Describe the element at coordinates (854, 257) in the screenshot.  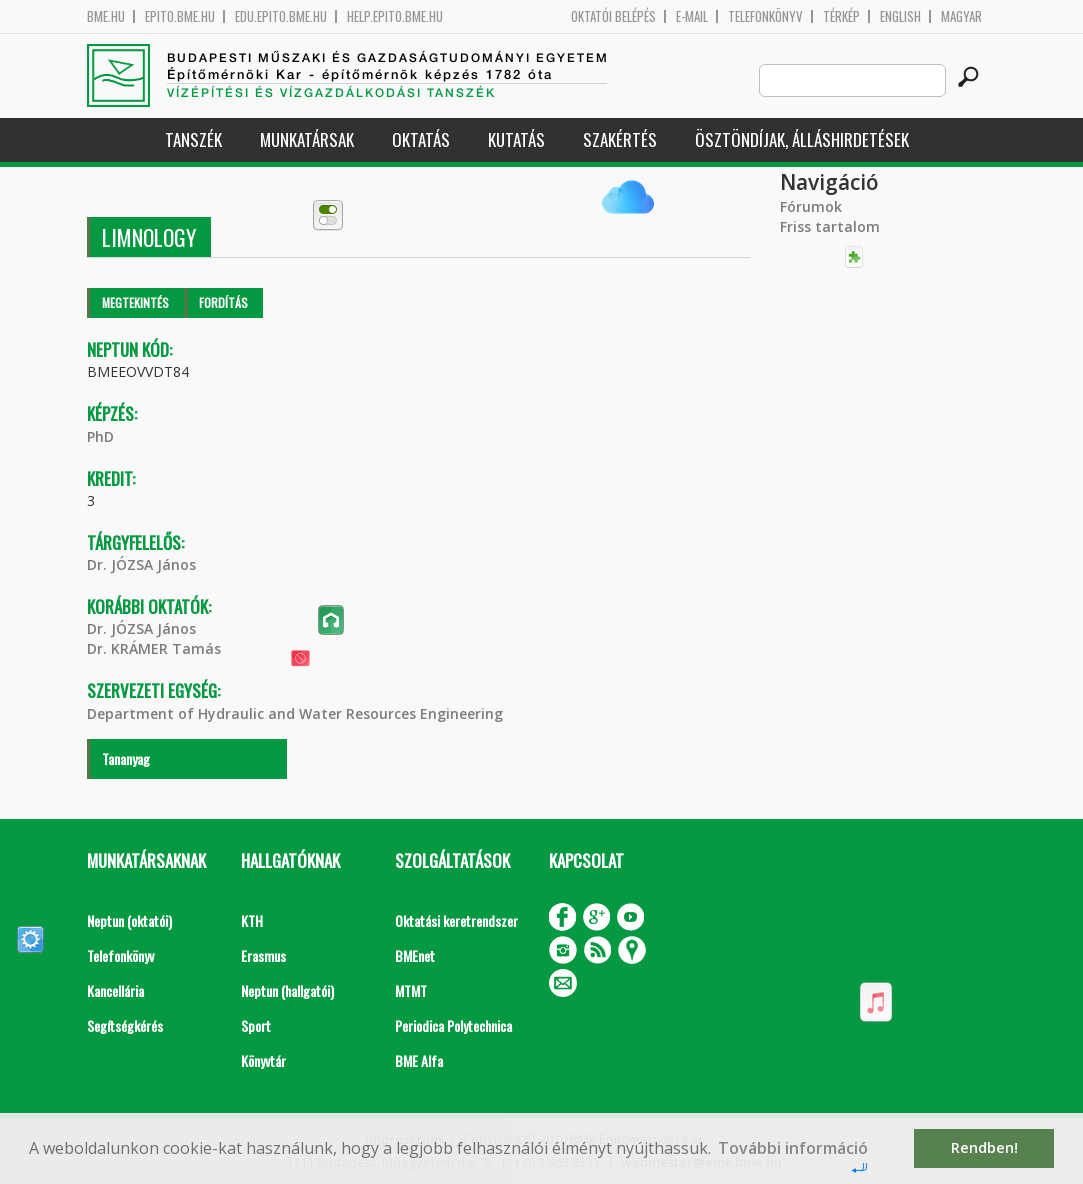
I see `an add-on or plugin file type` at that location.